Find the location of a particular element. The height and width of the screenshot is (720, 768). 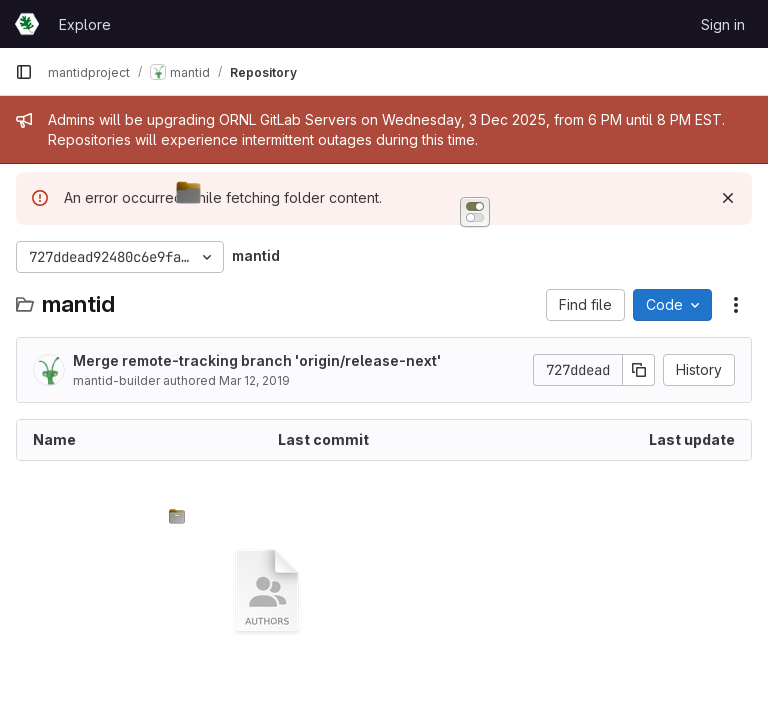

indicates a folder is ready to accept a dragged item is located at coordinates (188, 192).